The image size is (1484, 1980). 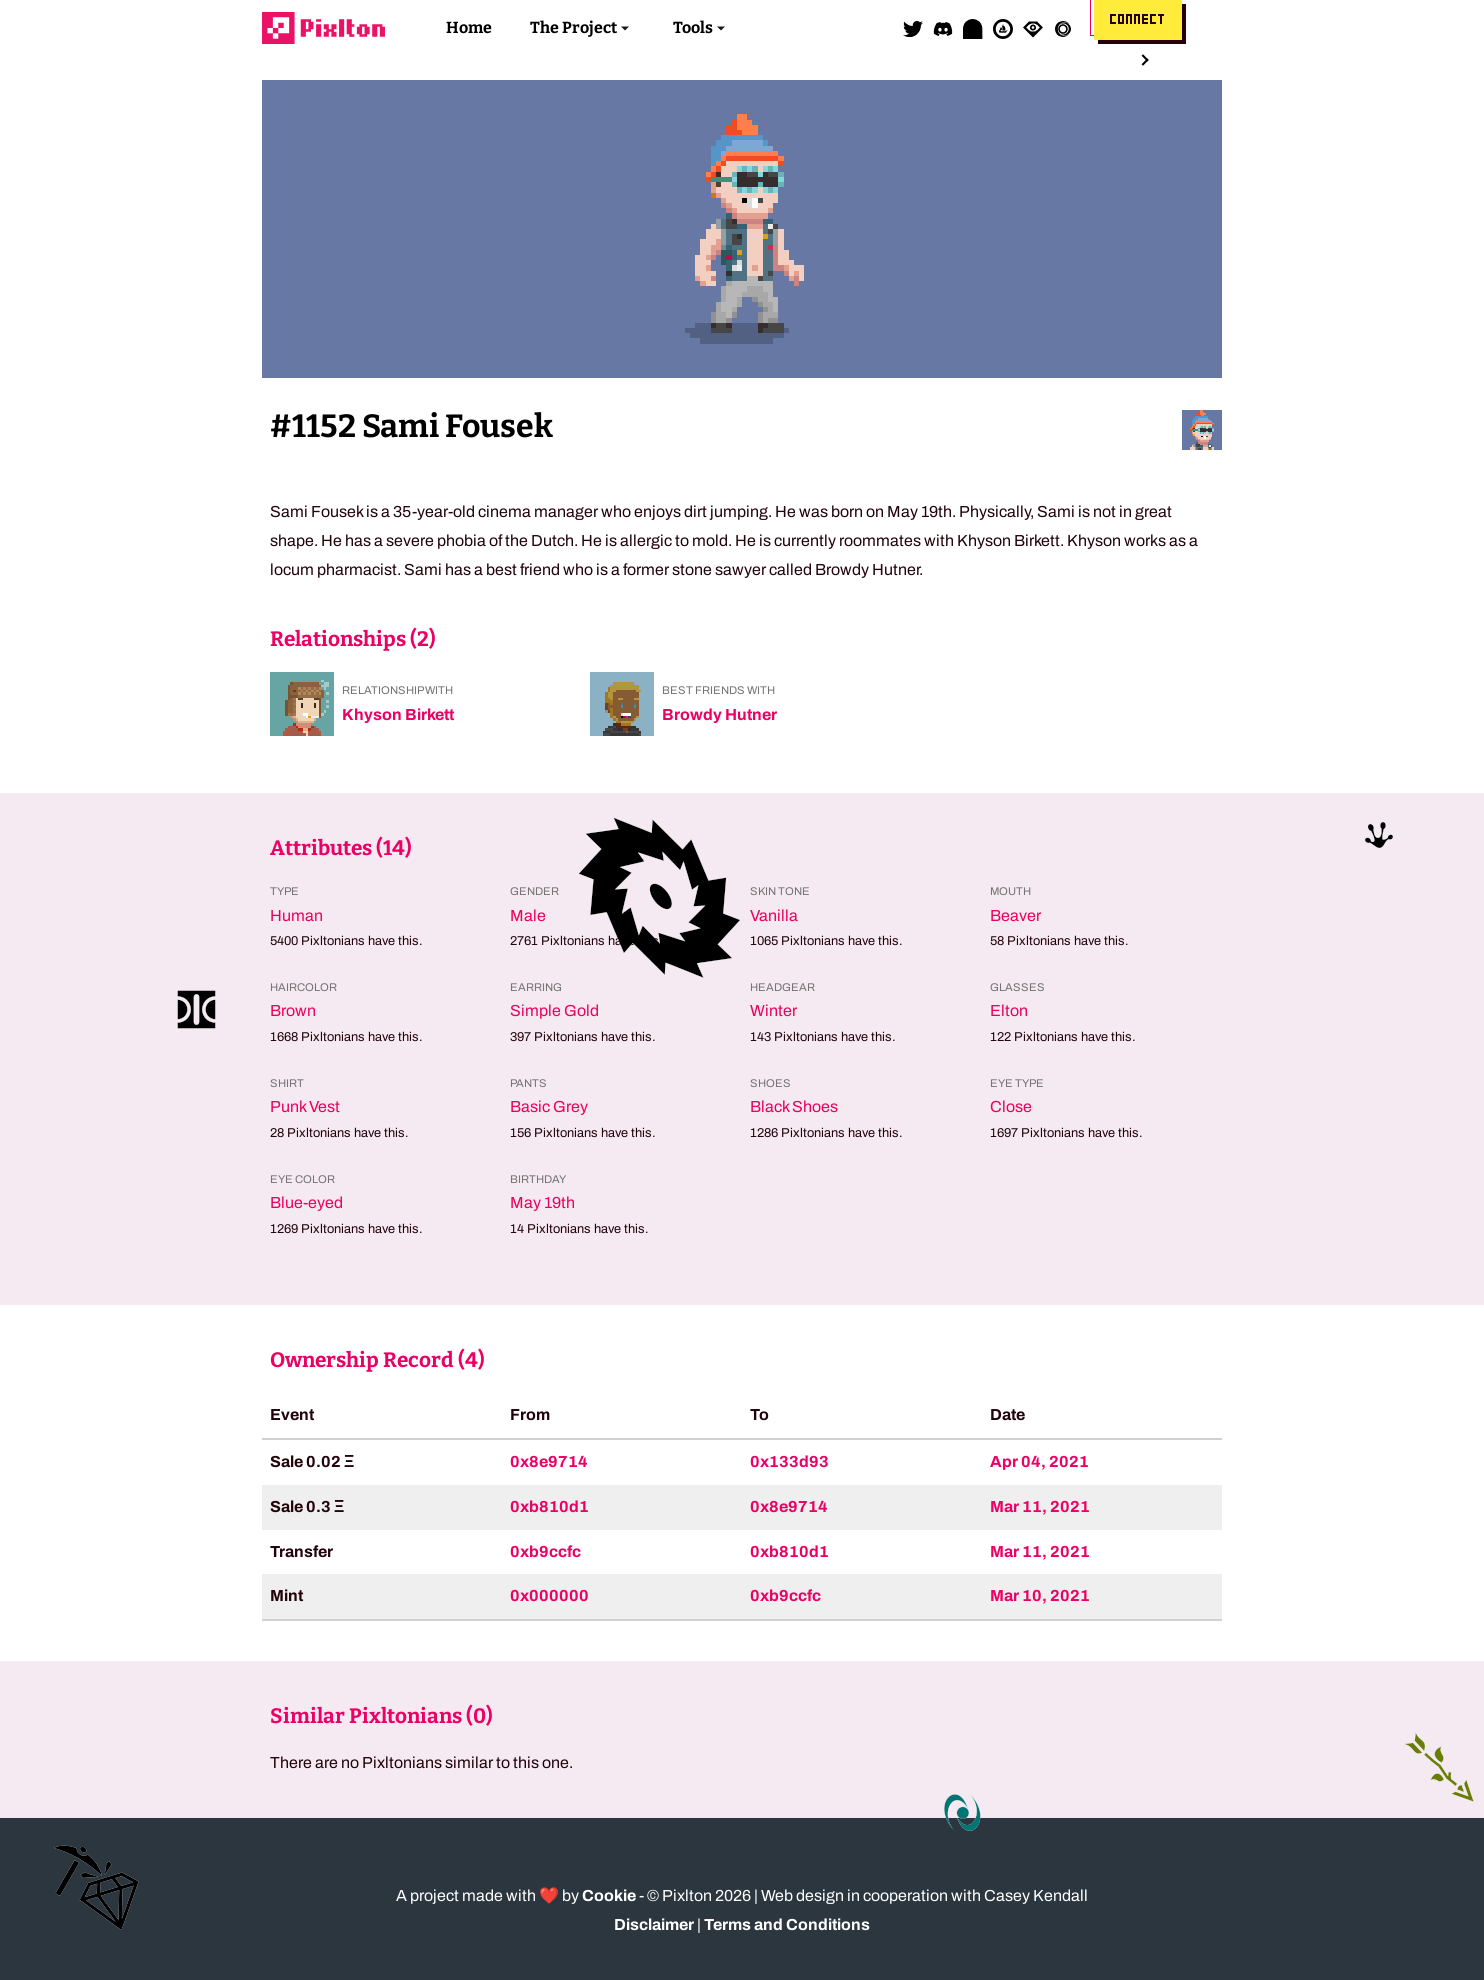 I want to click on activate focus or concentration mode, so click(x=962, y=1813).